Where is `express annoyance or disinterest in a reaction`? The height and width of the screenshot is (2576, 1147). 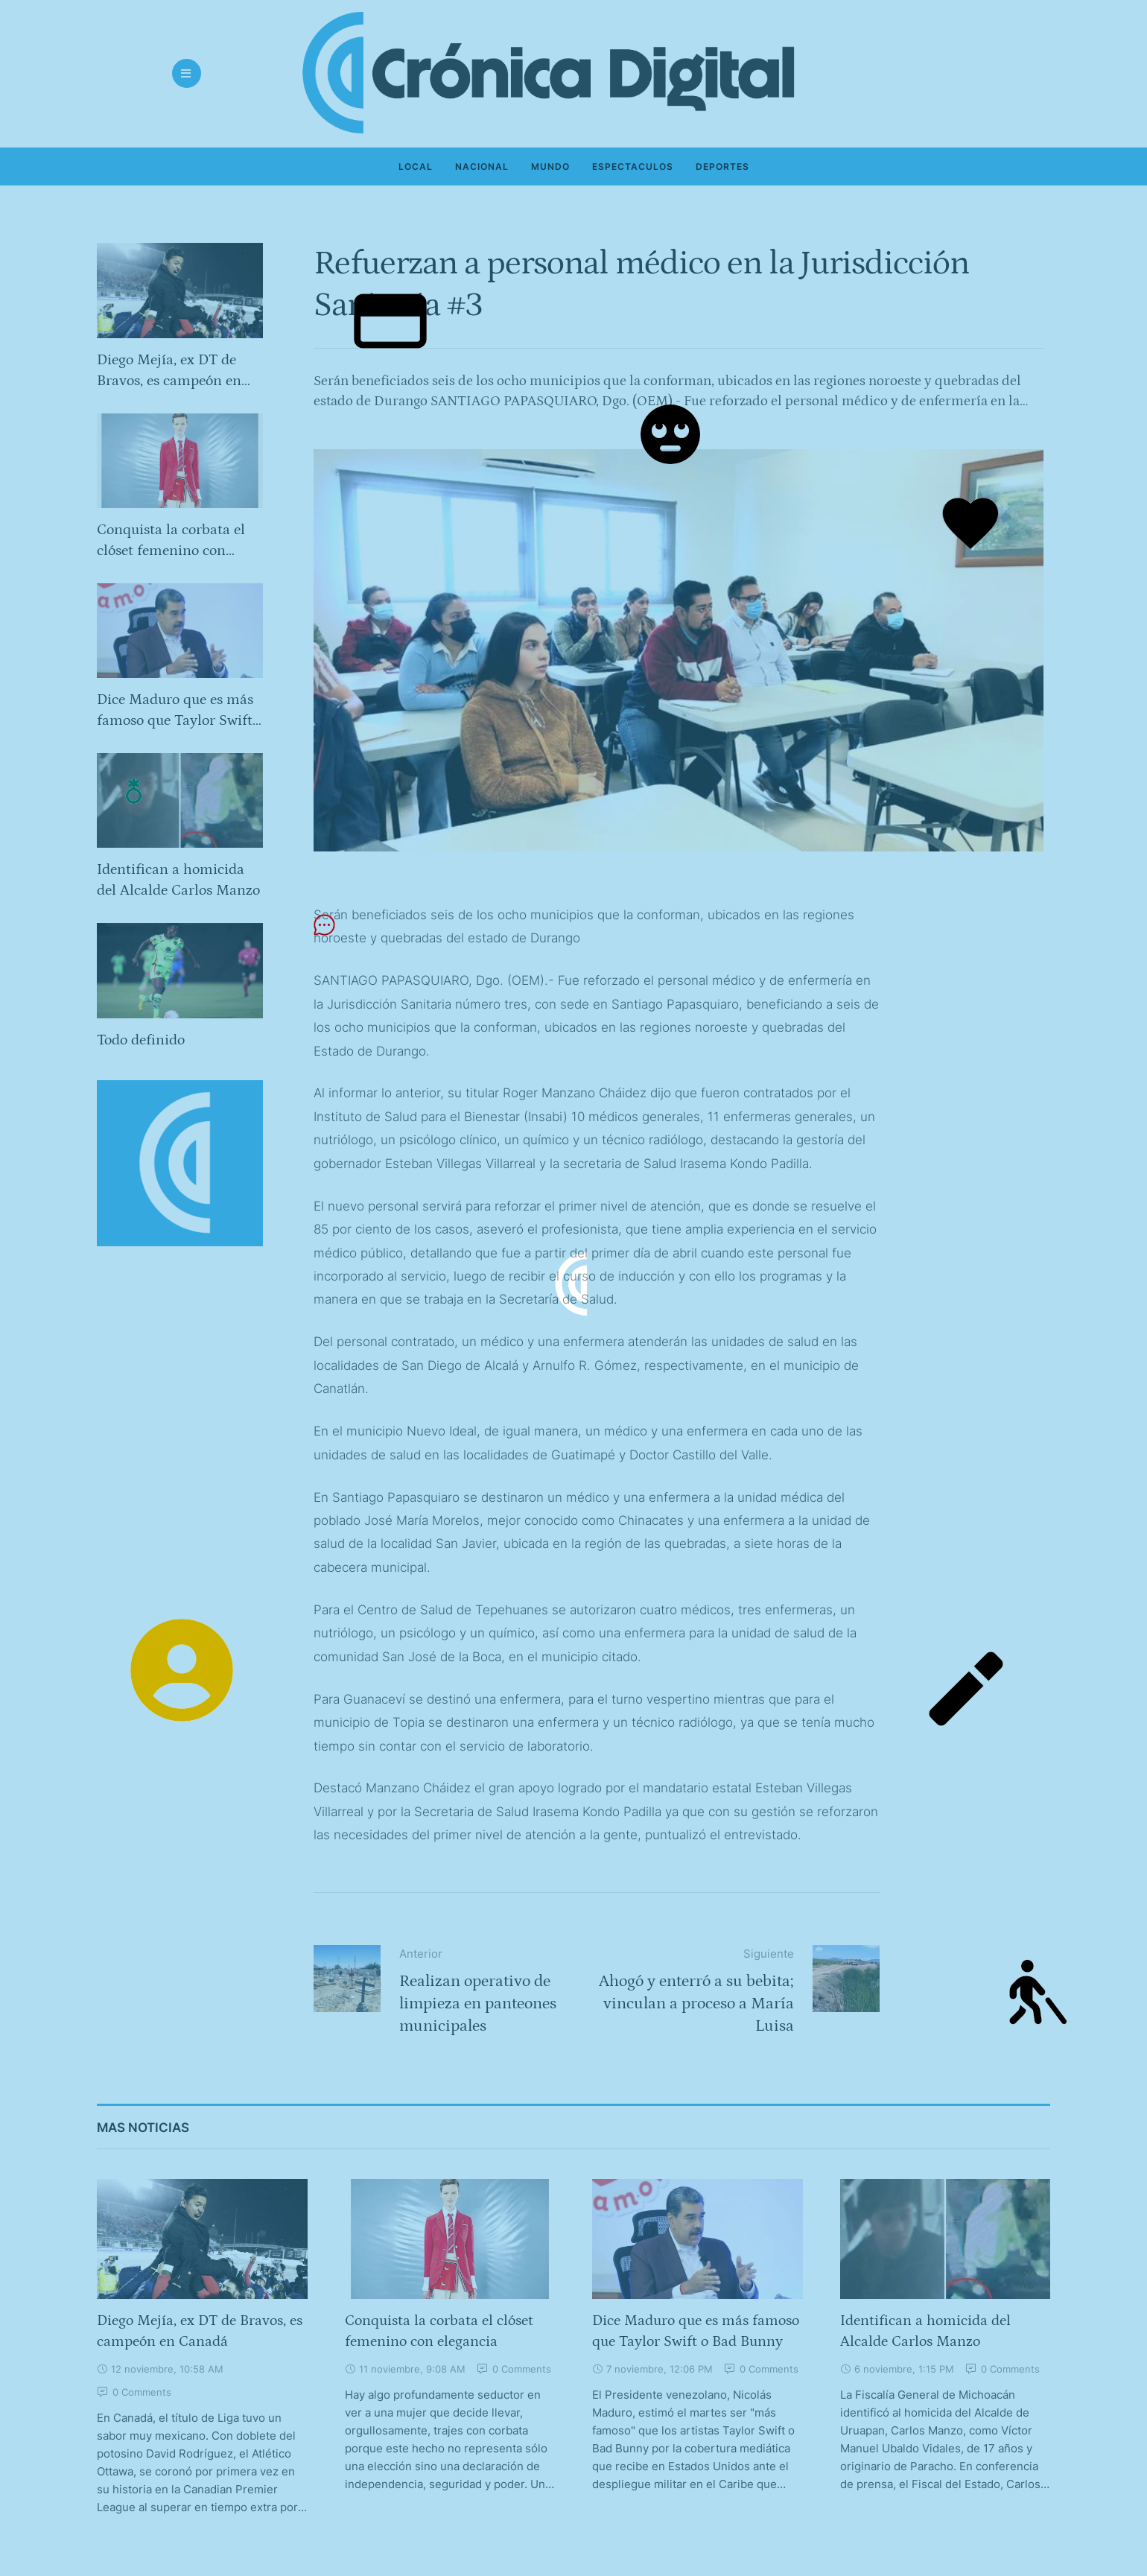 express annoyance or disinterest in a reaction is located at coordinates (670, 434).